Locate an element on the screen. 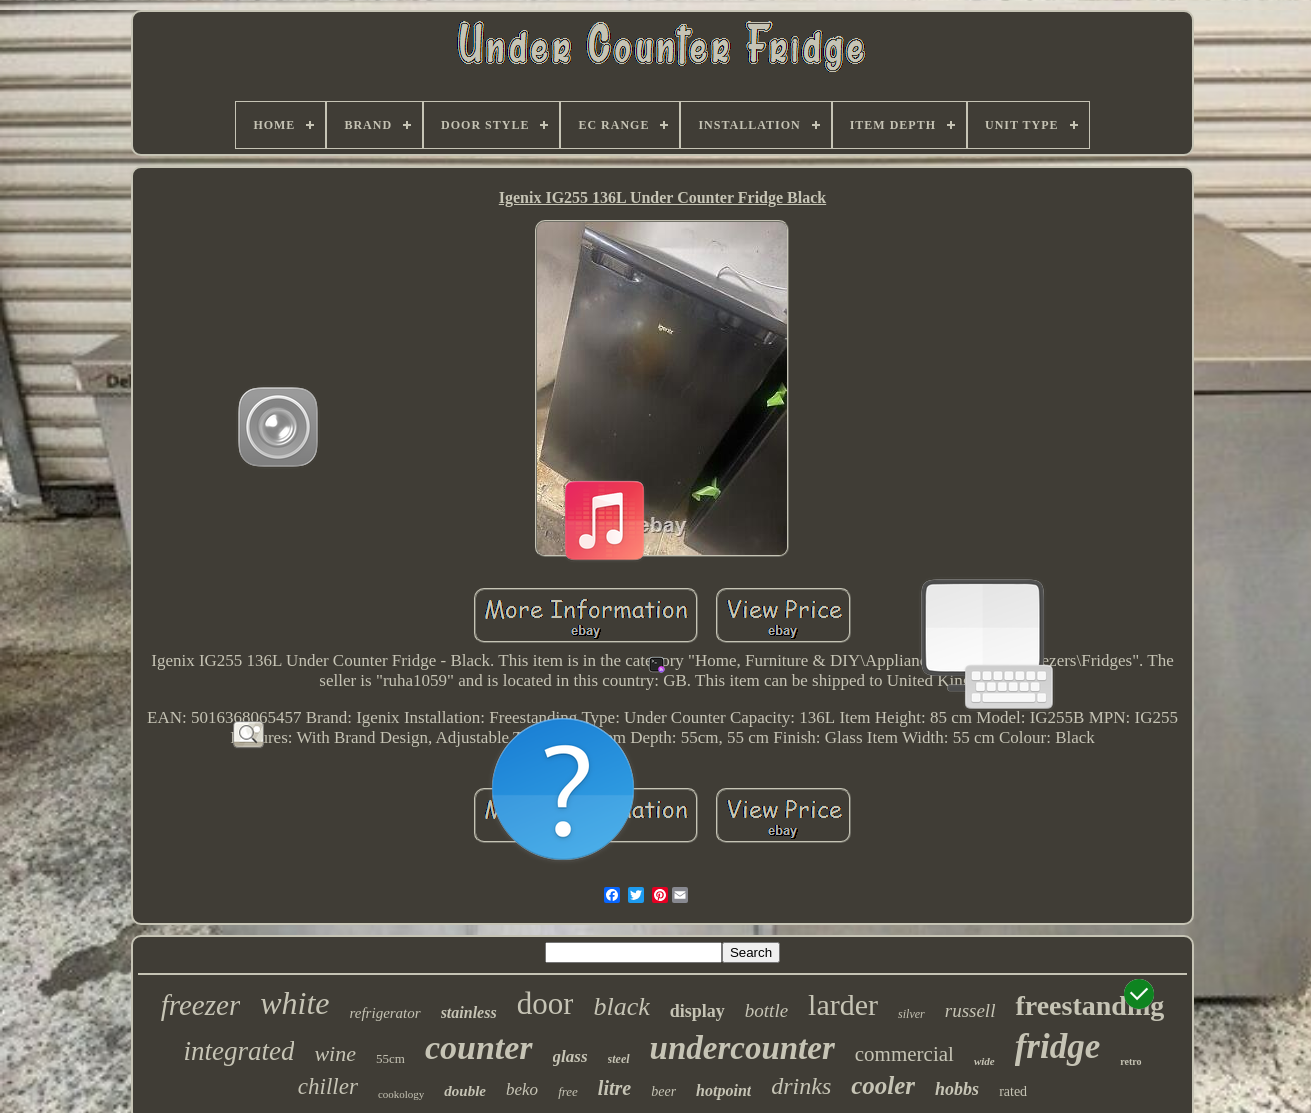 This screenshot has height=1113, width=1311. indicates file has been successfully synced is located at coordinates (1139, 994).